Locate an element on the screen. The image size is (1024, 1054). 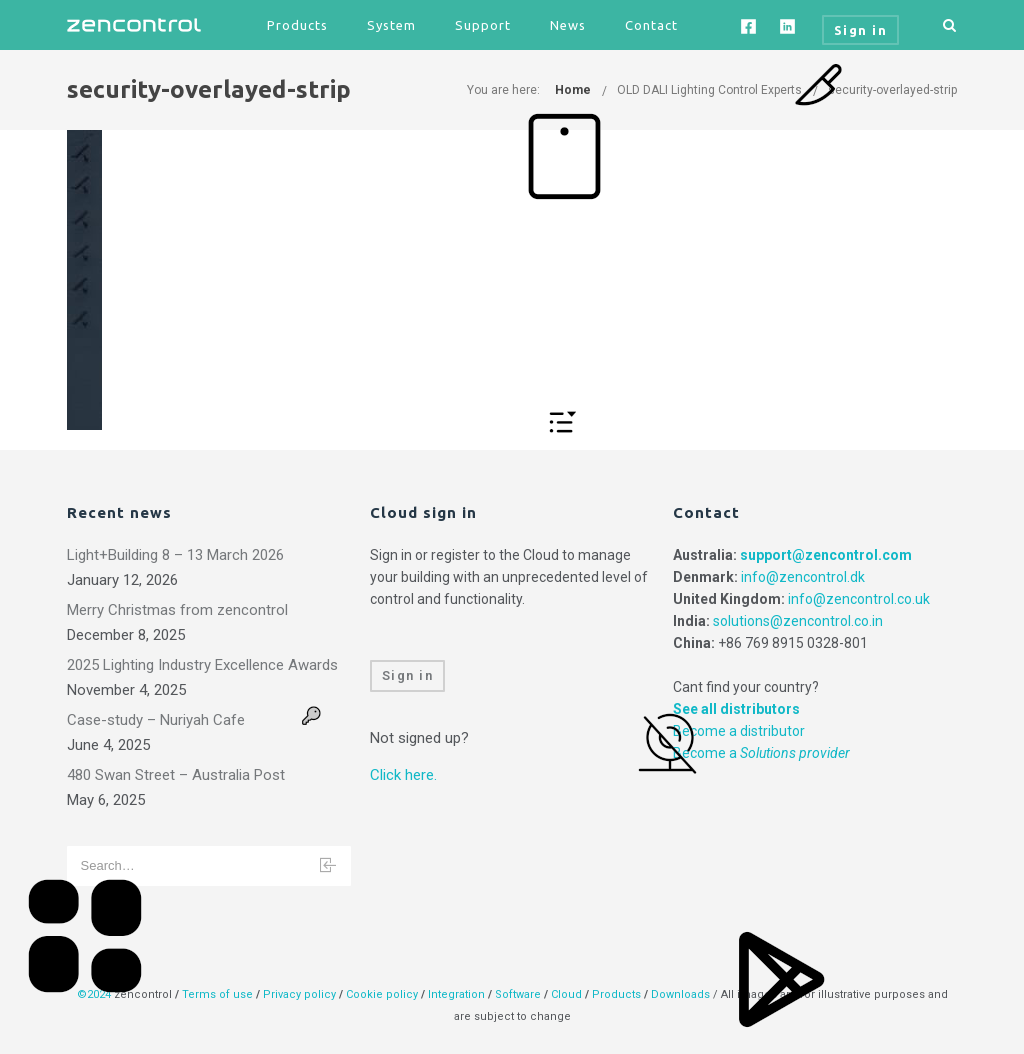
select multiple items from a list is located at coordinates (562, 422).